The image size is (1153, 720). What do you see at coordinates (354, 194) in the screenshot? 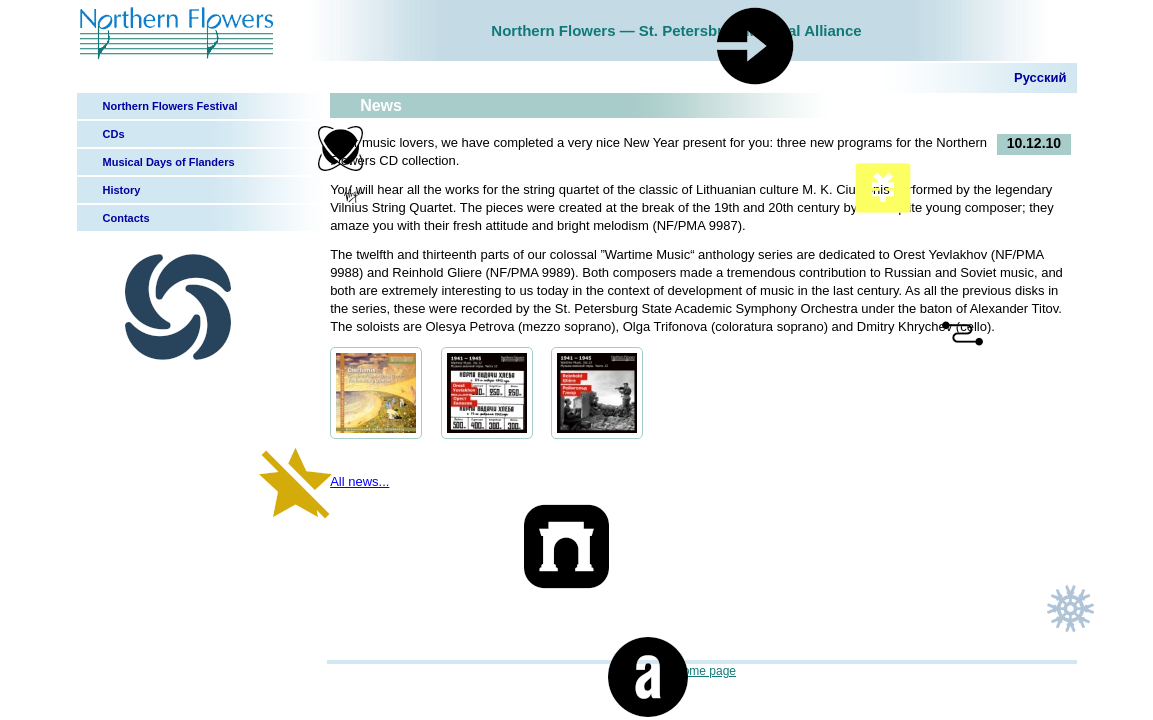
I see `virgin group company logo` at bounding box center [354, 194].